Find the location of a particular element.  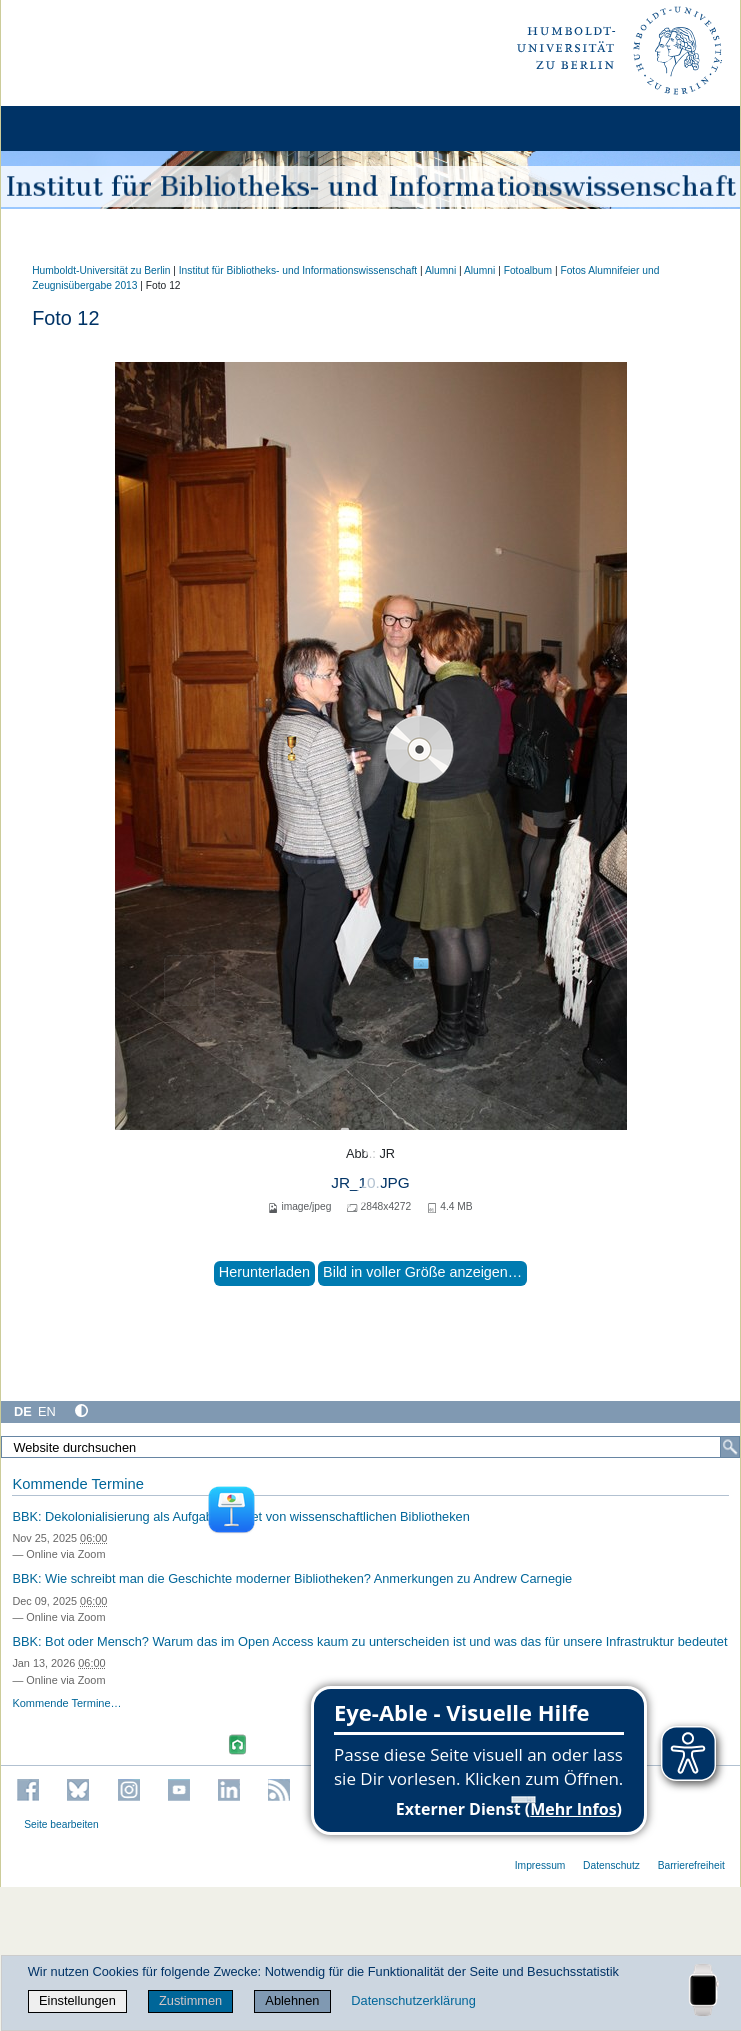

open keynote to create or edit presentations is located at coordinates (231, 1509).